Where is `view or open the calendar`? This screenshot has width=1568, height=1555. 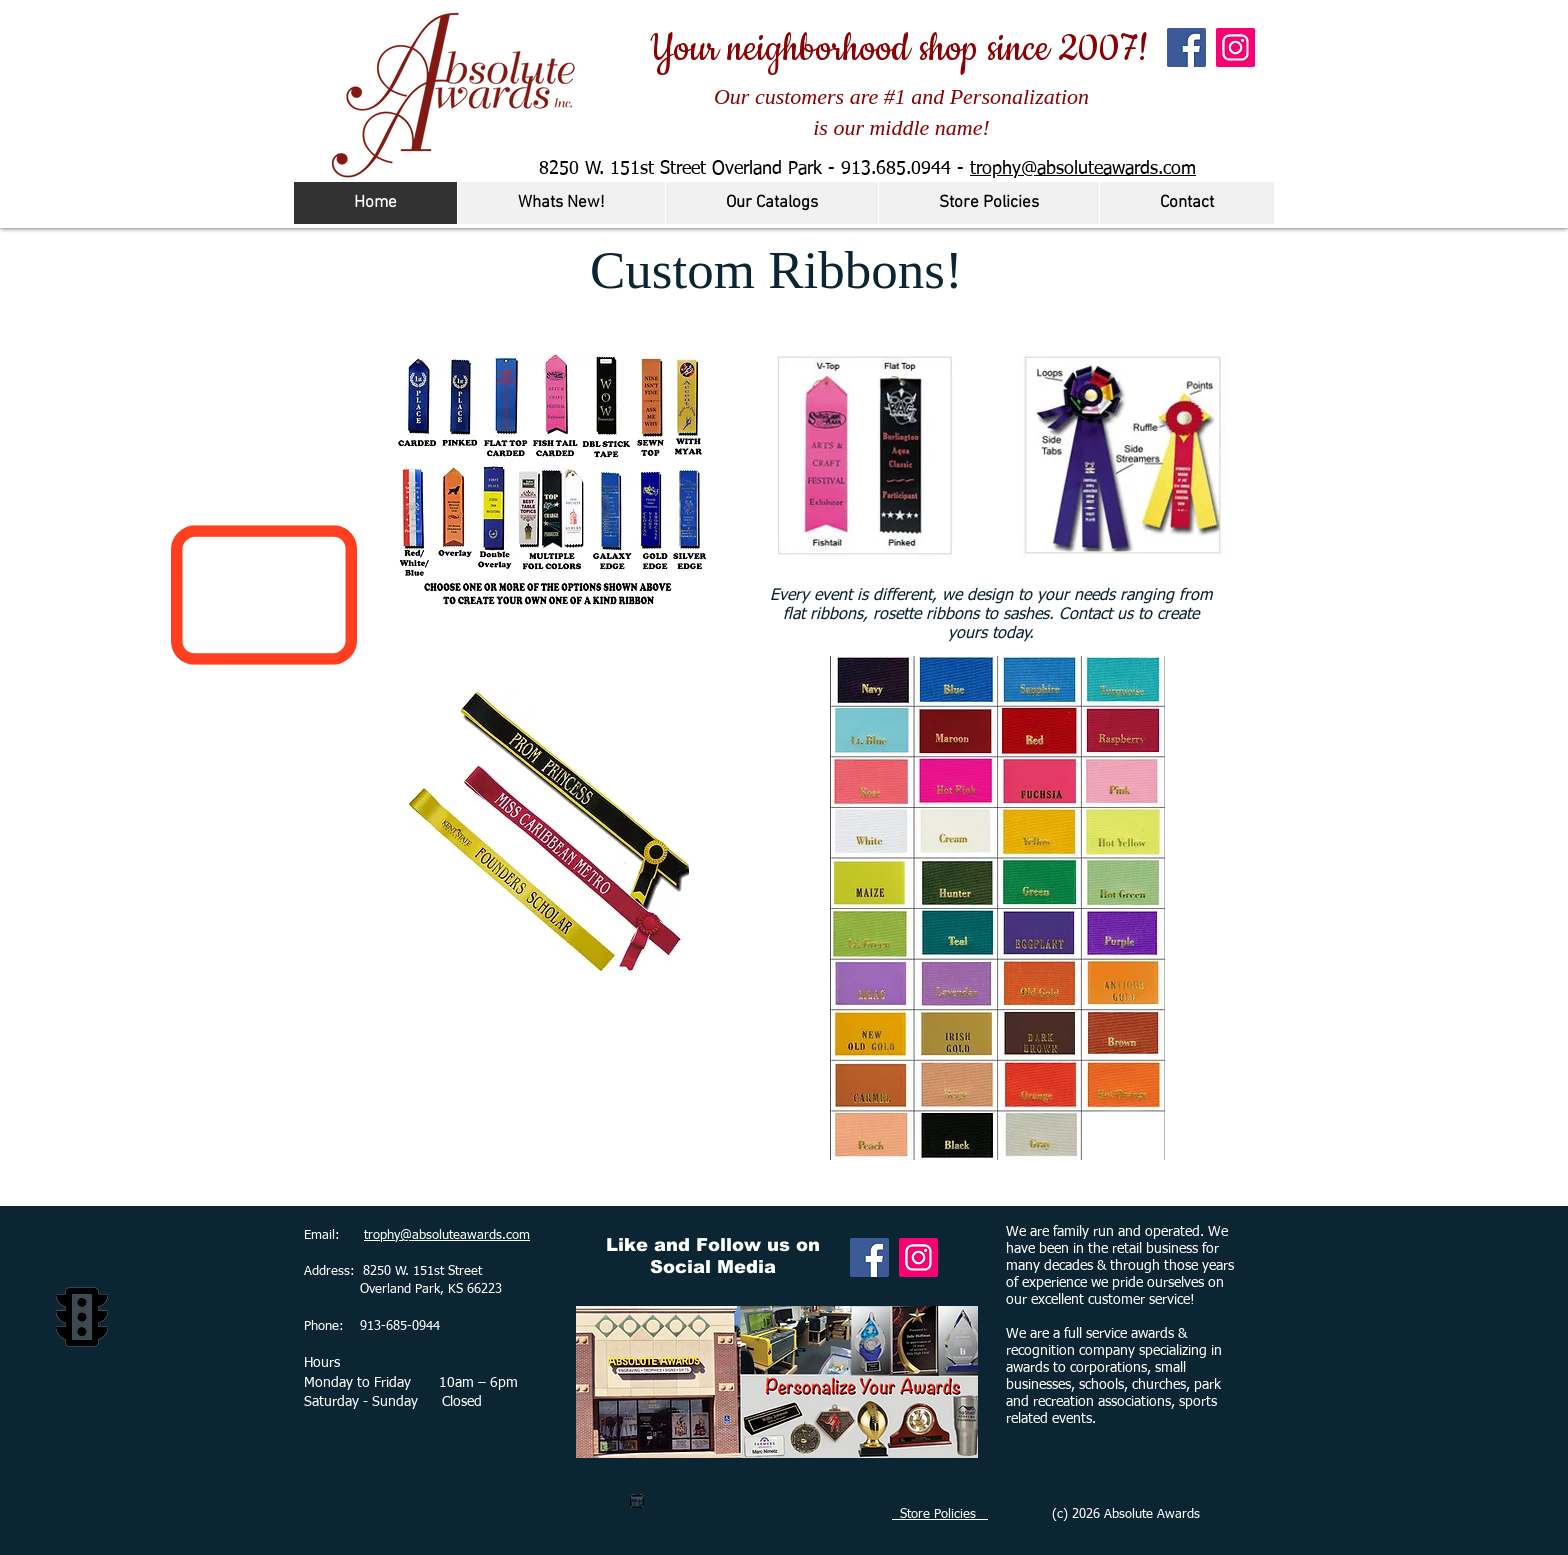 view or open the calendar is located at coordinates (637, 1501).